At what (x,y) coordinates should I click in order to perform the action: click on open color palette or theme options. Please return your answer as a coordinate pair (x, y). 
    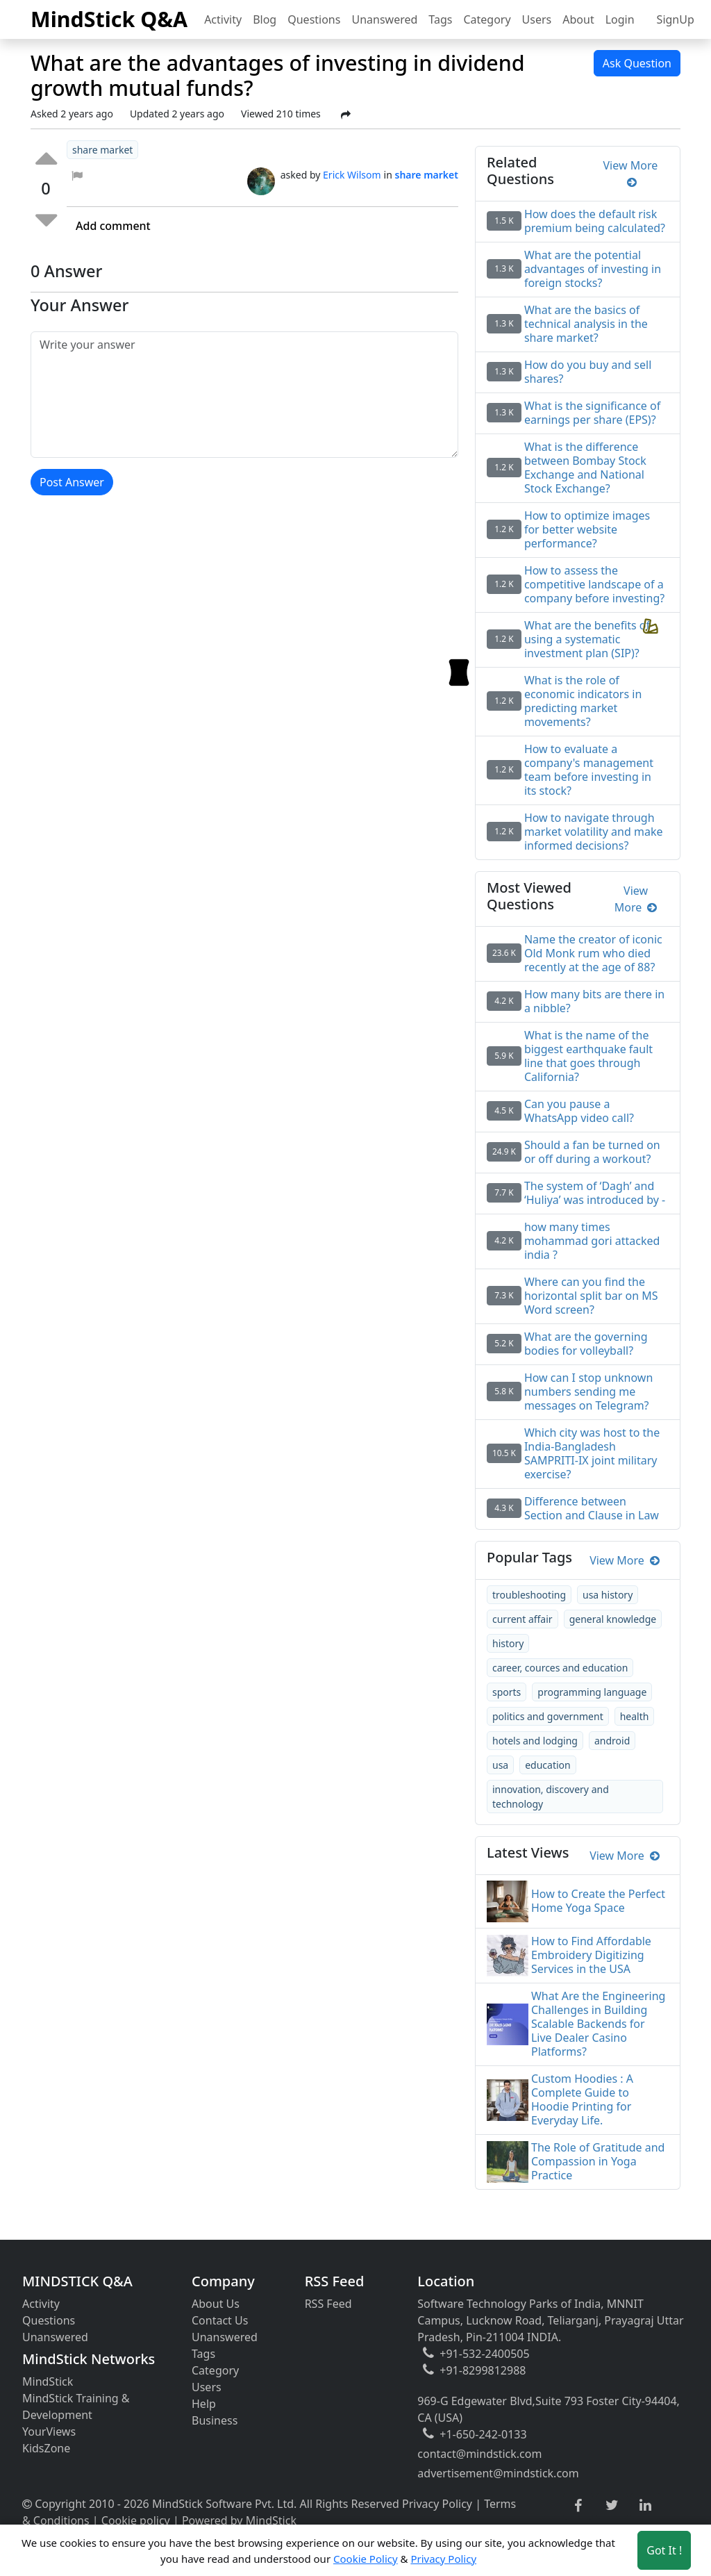
    Looking at the image, I should click on (650, 627).